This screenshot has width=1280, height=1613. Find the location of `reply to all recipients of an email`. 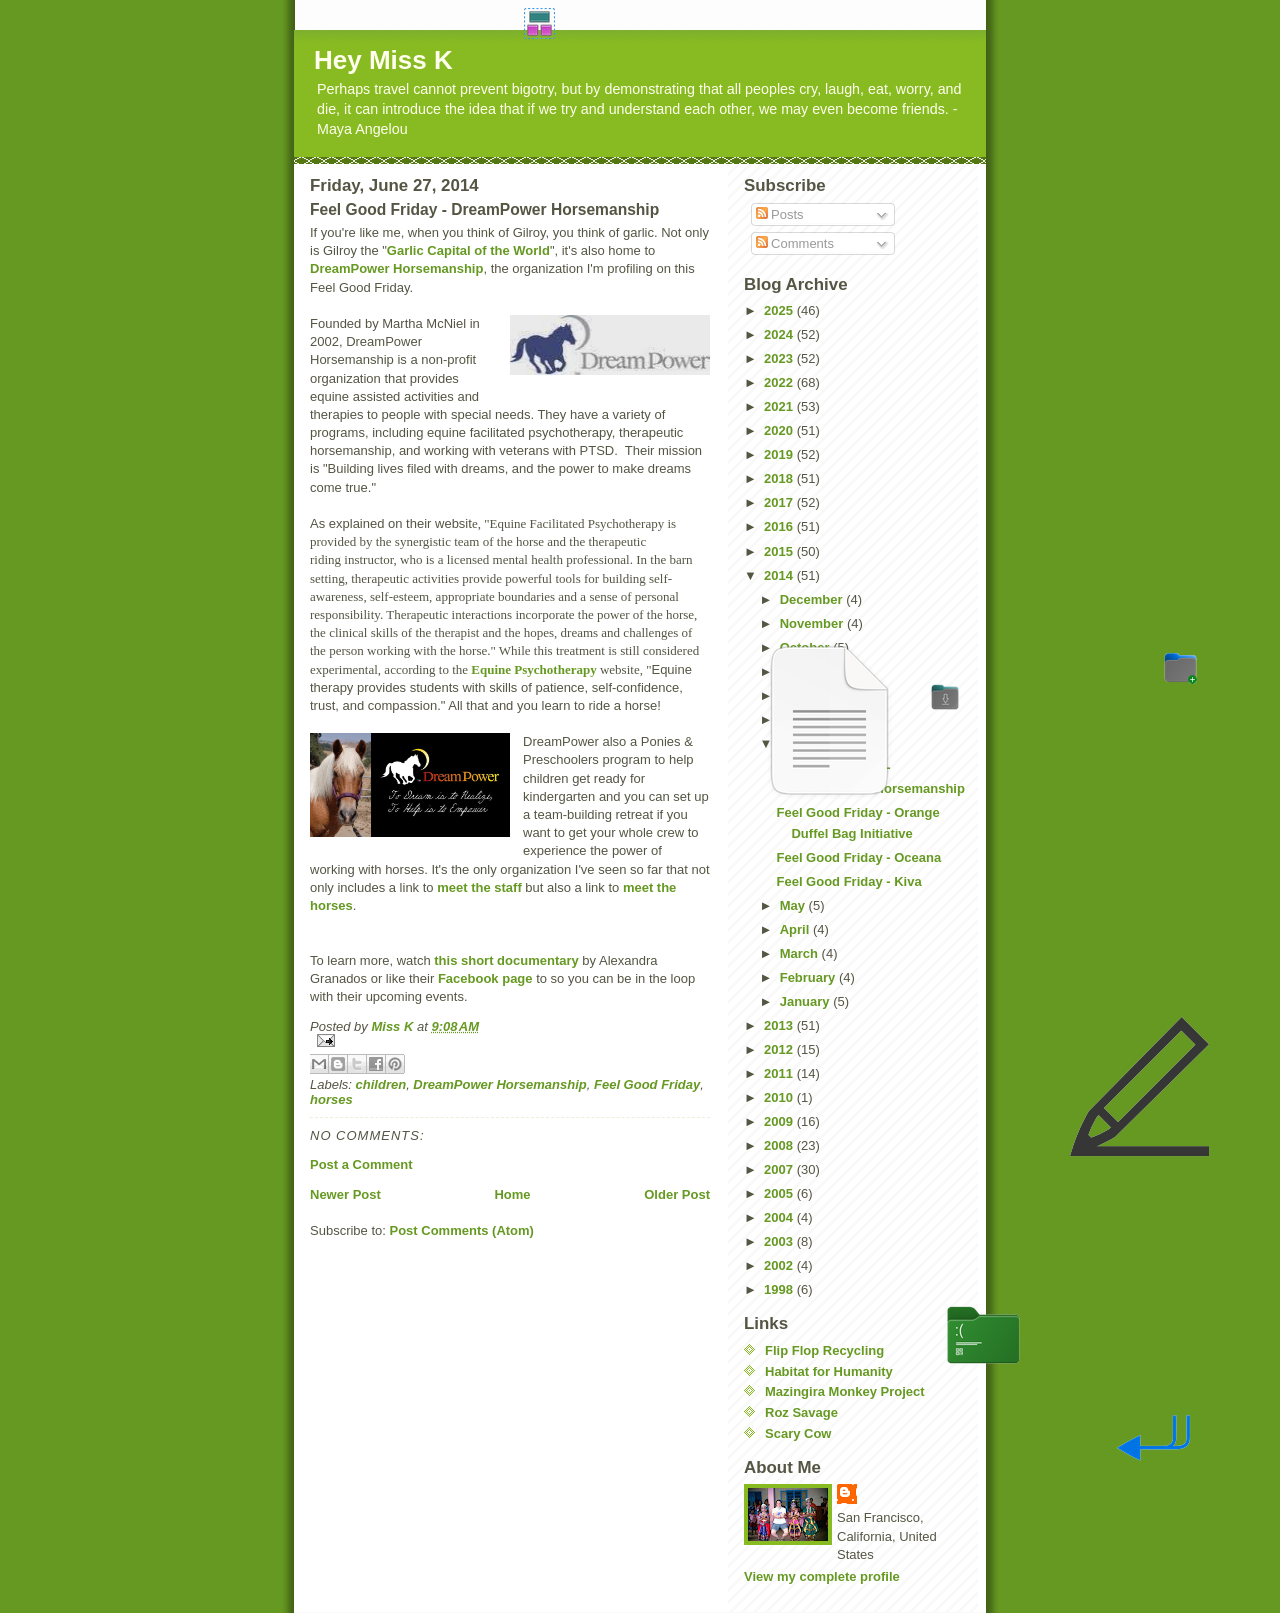

reply to all recipients of an email is located at coordinates (1152, 1437).